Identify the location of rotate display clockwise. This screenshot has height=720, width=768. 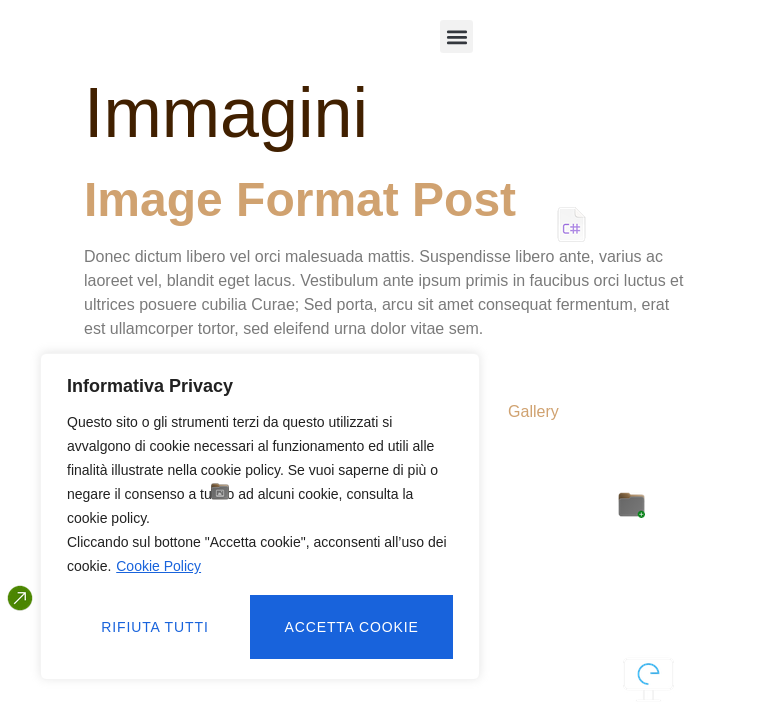
(648, 679).